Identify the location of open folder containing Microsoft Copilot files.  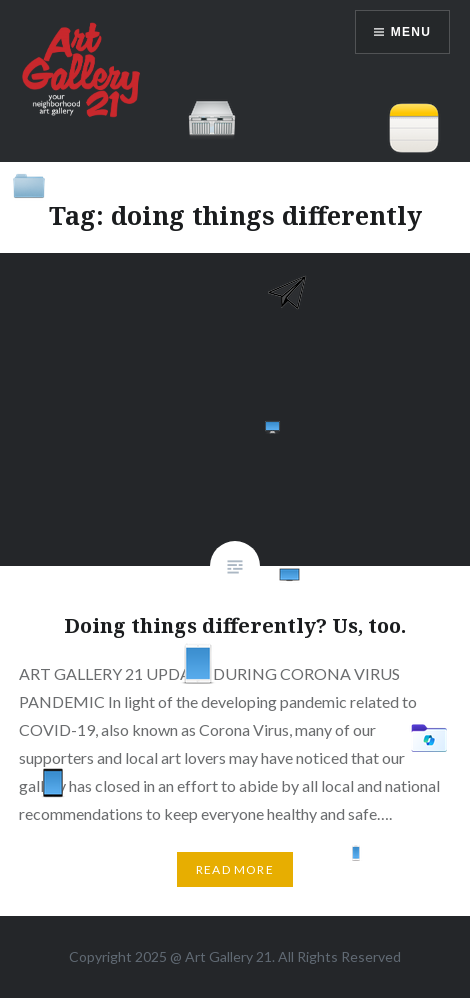
(429, 739).